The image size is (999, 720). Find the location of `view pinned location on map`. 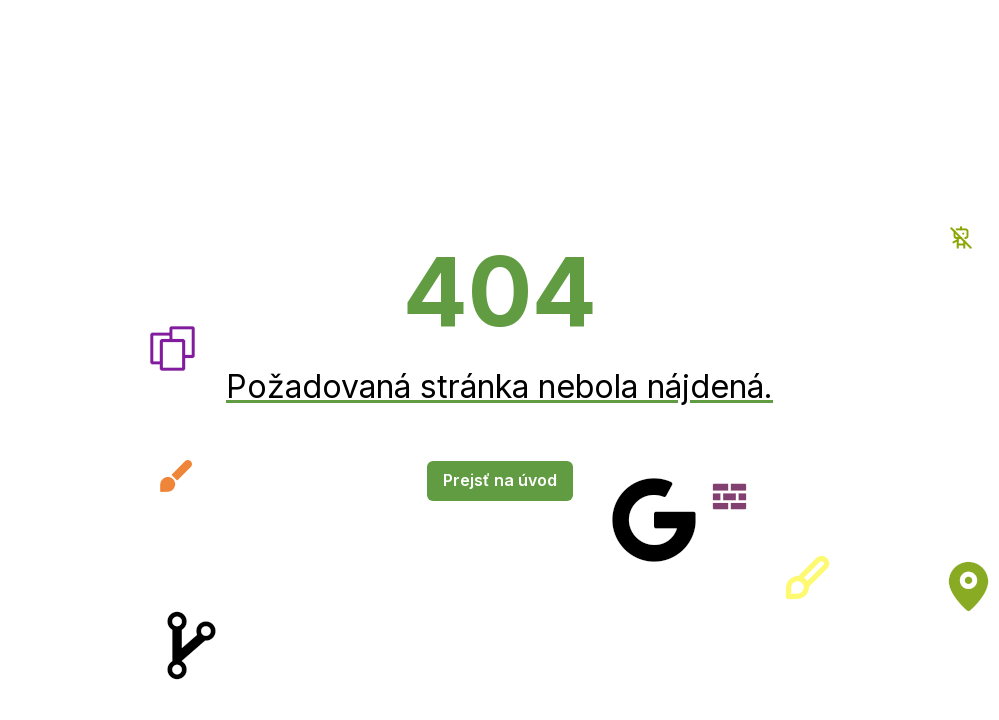

view pinned location on map is located at coordinates (968, 586).